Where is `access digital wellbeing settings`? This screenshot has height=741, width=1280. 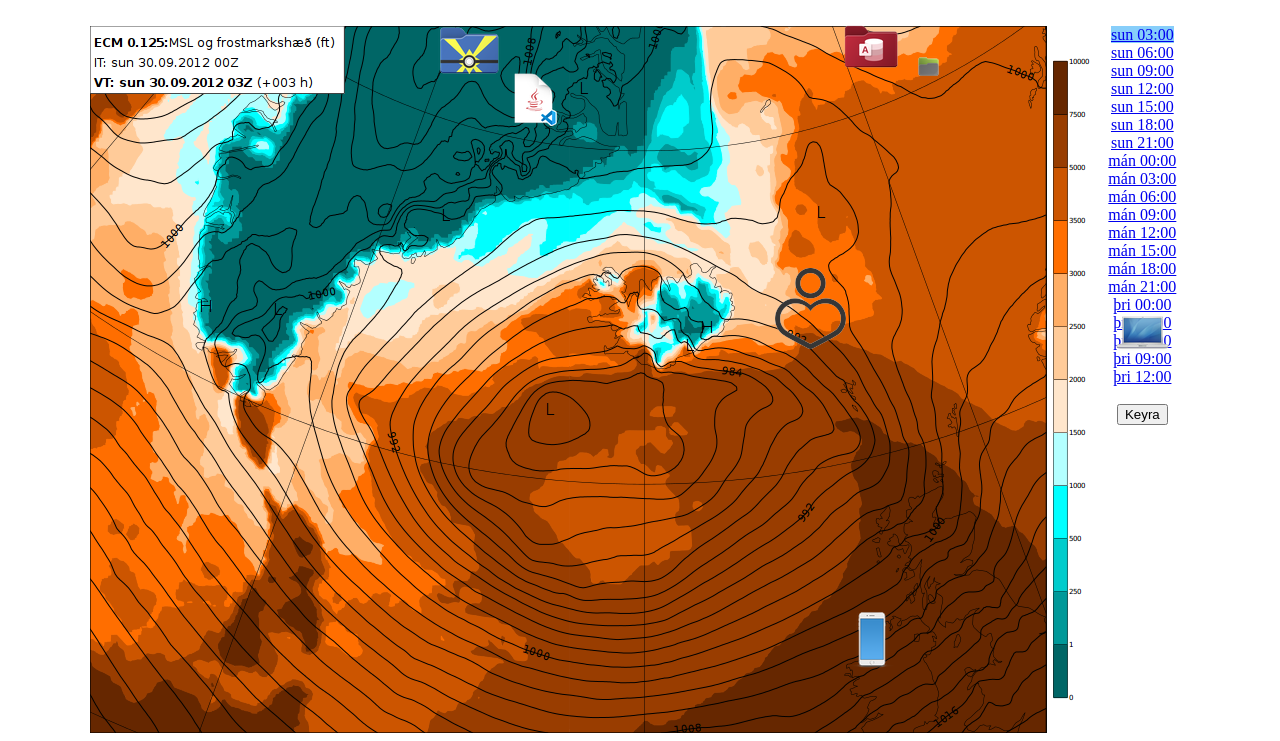
access digital wellbeing settings is located at coordinates (810, 308).